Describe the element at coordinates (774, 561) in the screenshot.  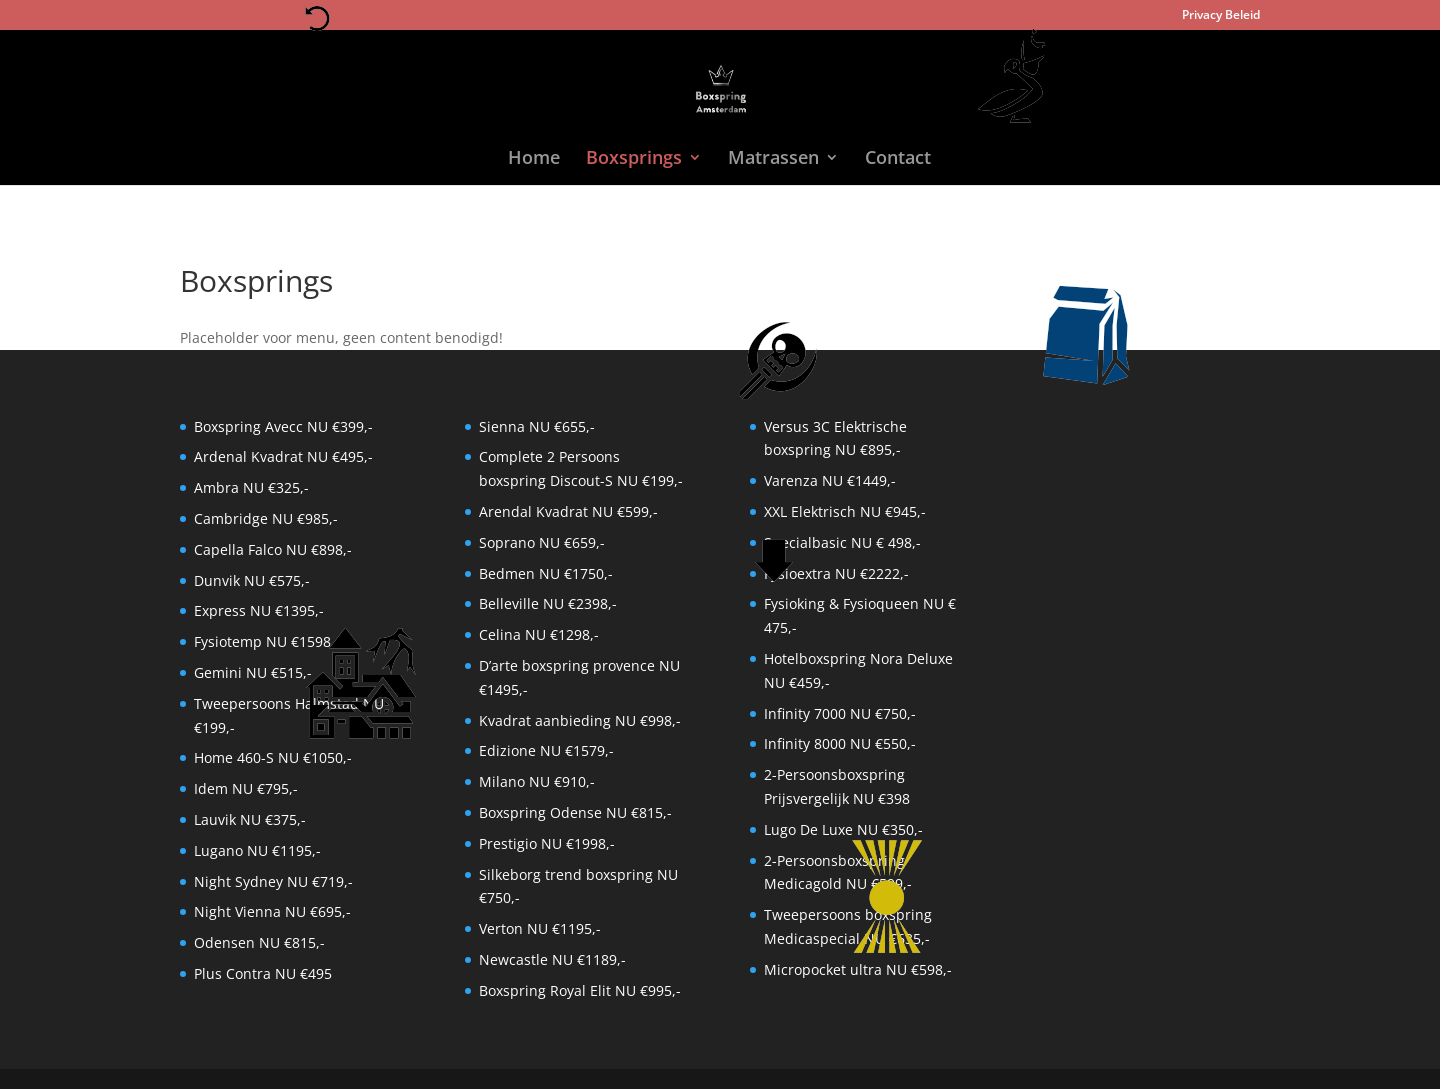
I see `download a file or content` at that location.